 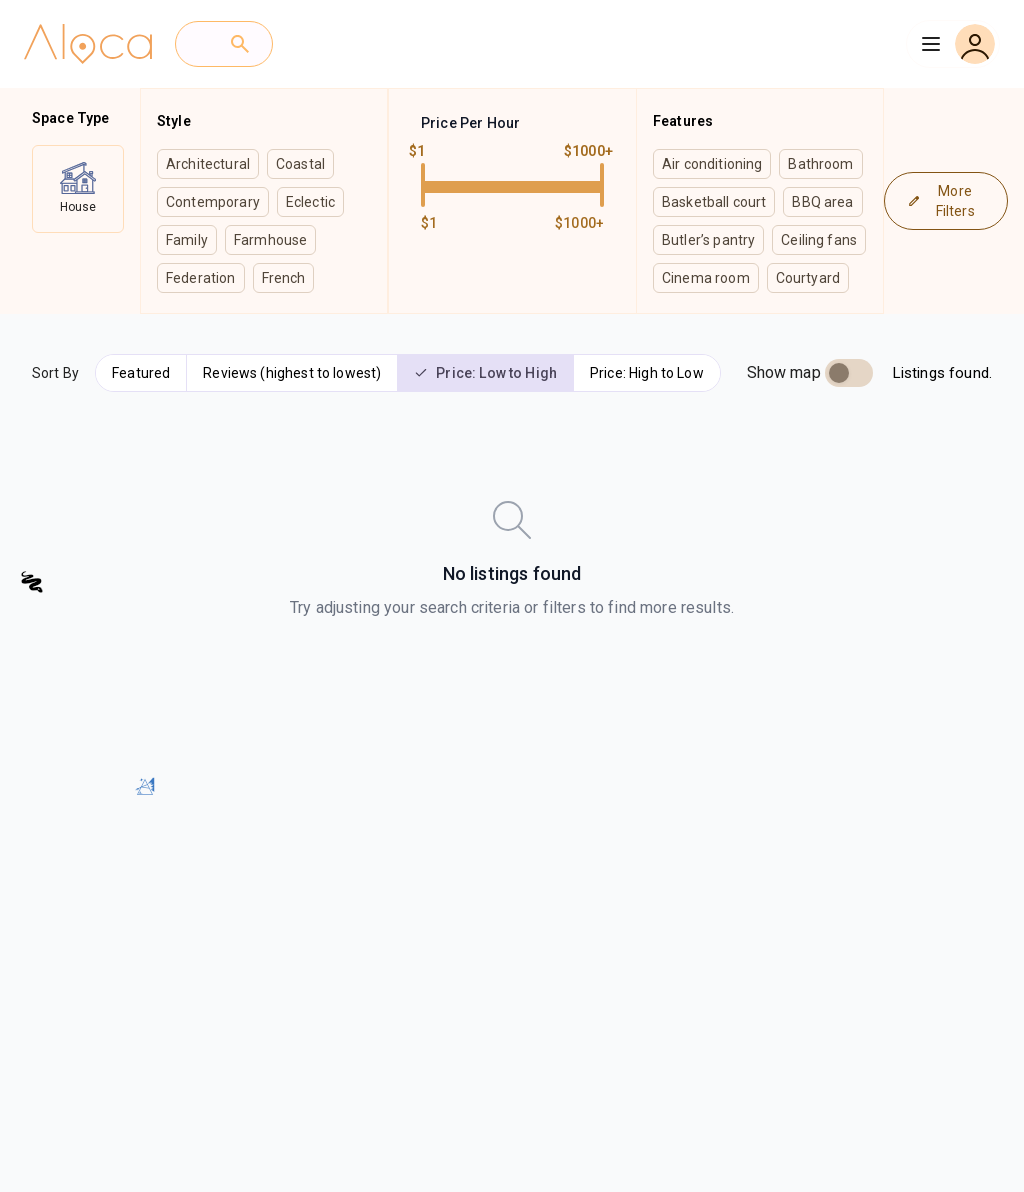 I want to click on select sand snake creature or enemy type, so click(x=32, y=582).